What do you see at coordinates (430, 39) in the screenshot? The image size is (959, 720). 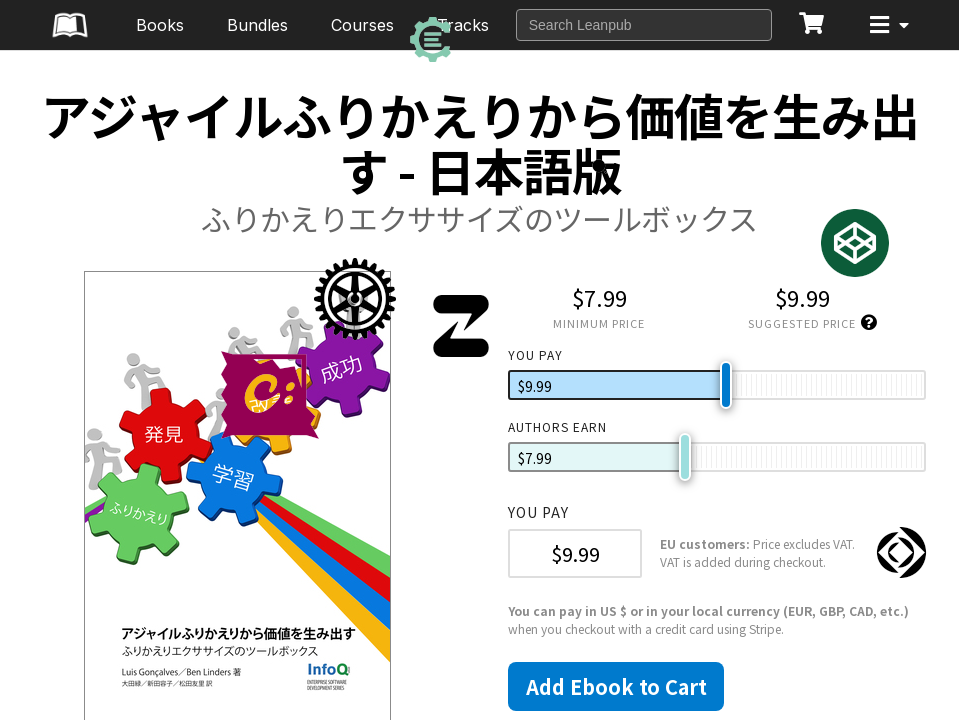 I see `open compiler explorer tool` at bounding box center [430, 39].